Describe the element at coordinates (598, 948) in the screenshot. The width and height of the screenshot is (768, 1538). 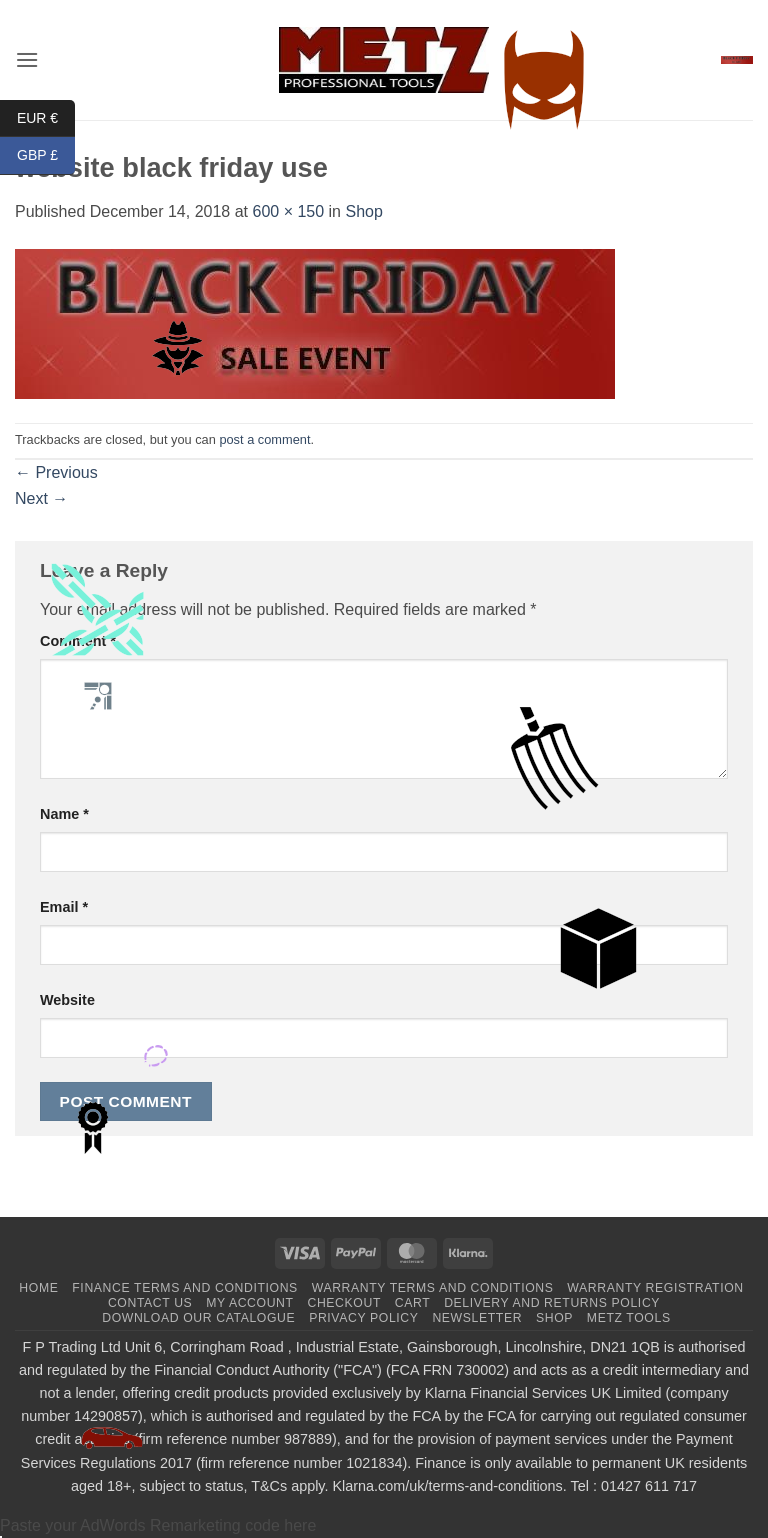
I see `view 3D model or object` at that location.